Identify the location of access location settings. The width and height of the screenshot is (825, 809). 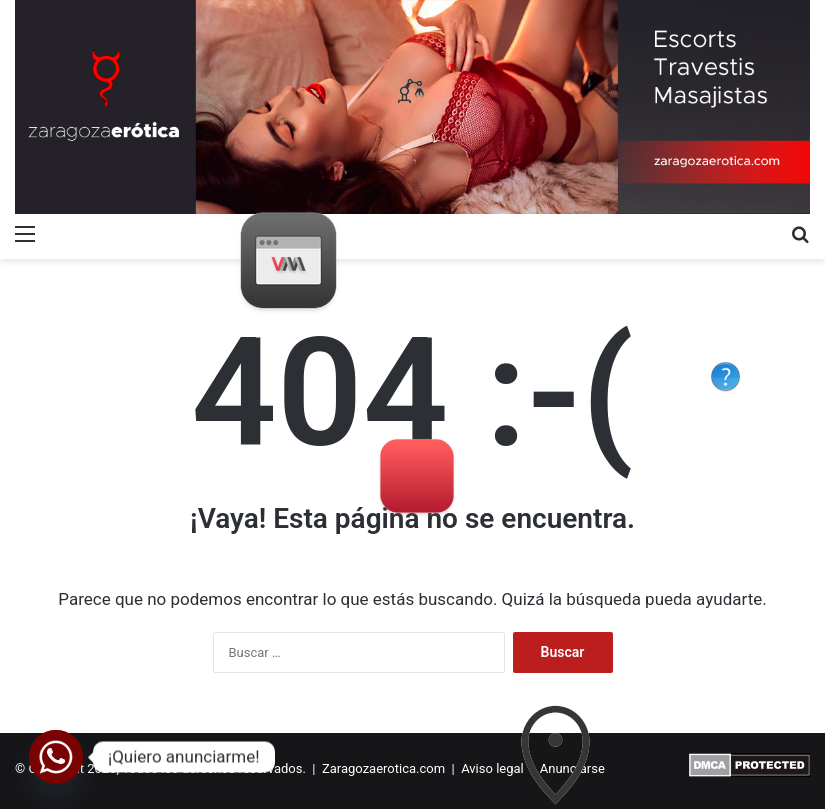
(555, 753).